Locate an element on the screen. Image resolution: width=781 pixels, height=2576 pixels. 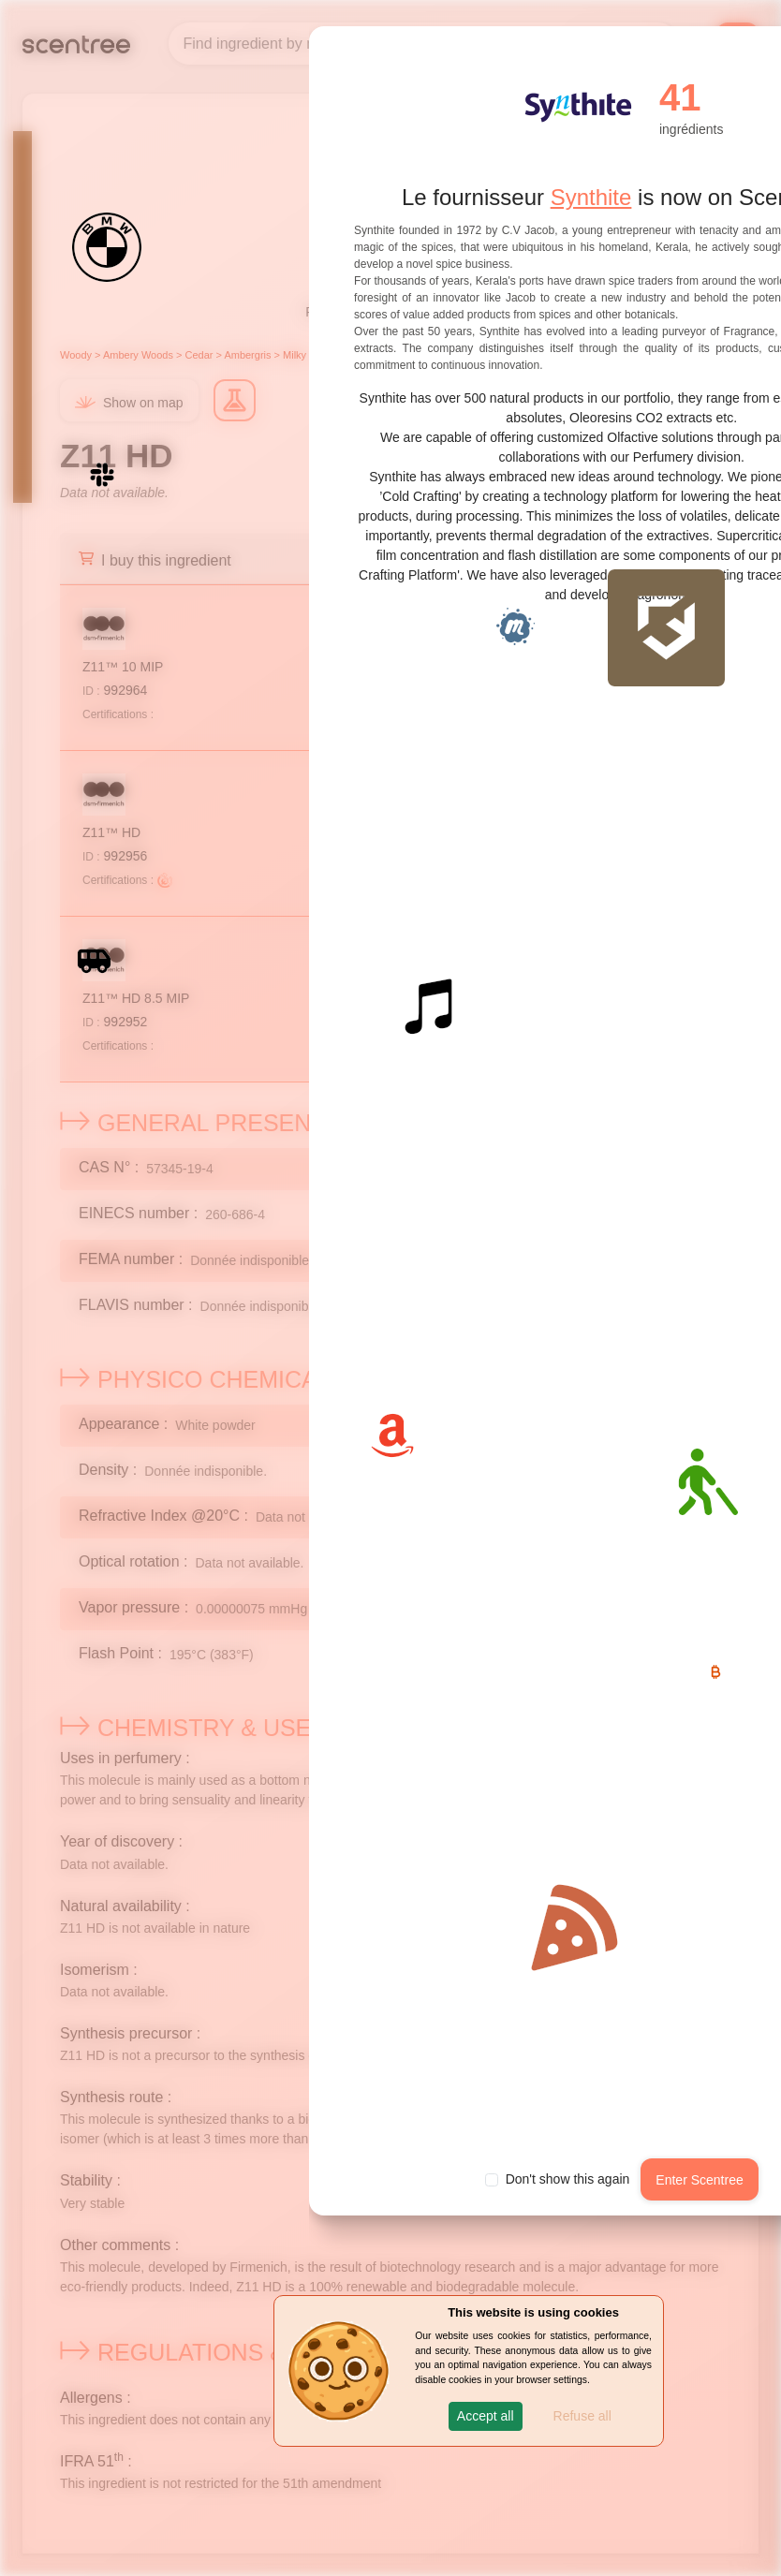
clubforce app or service logo is located at coordinates (666, 627).